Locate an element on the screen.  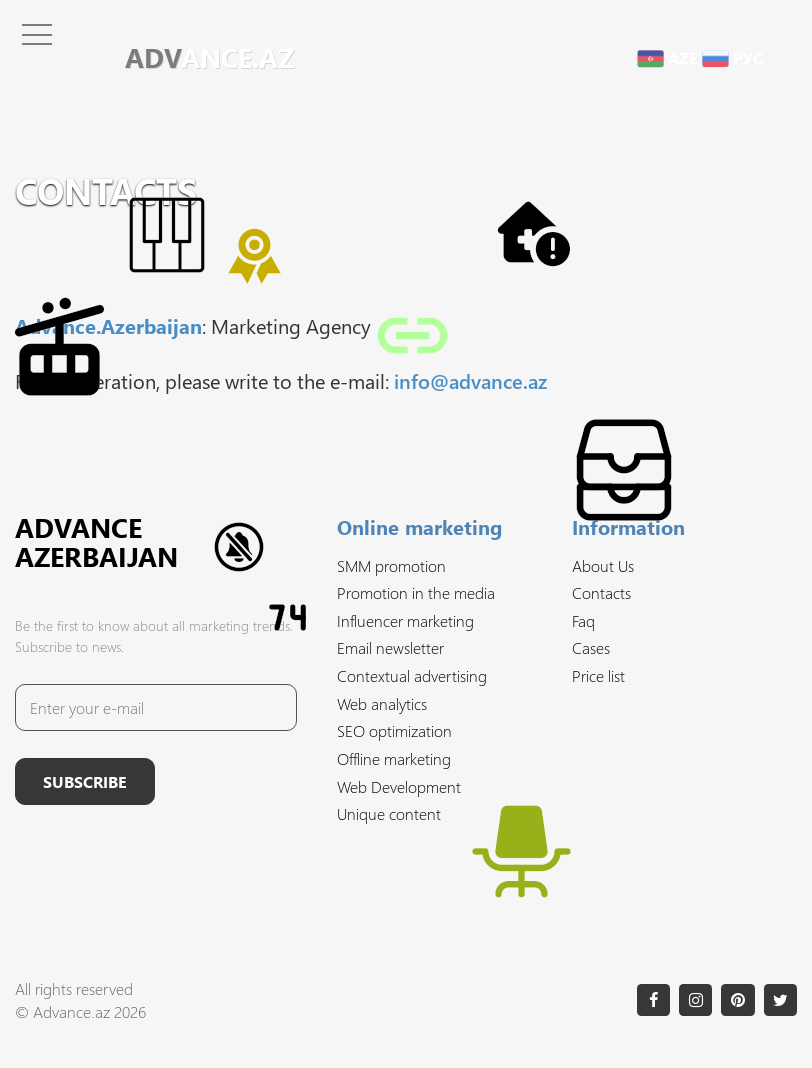
open music or piano app is located at coordinates (167, 235).